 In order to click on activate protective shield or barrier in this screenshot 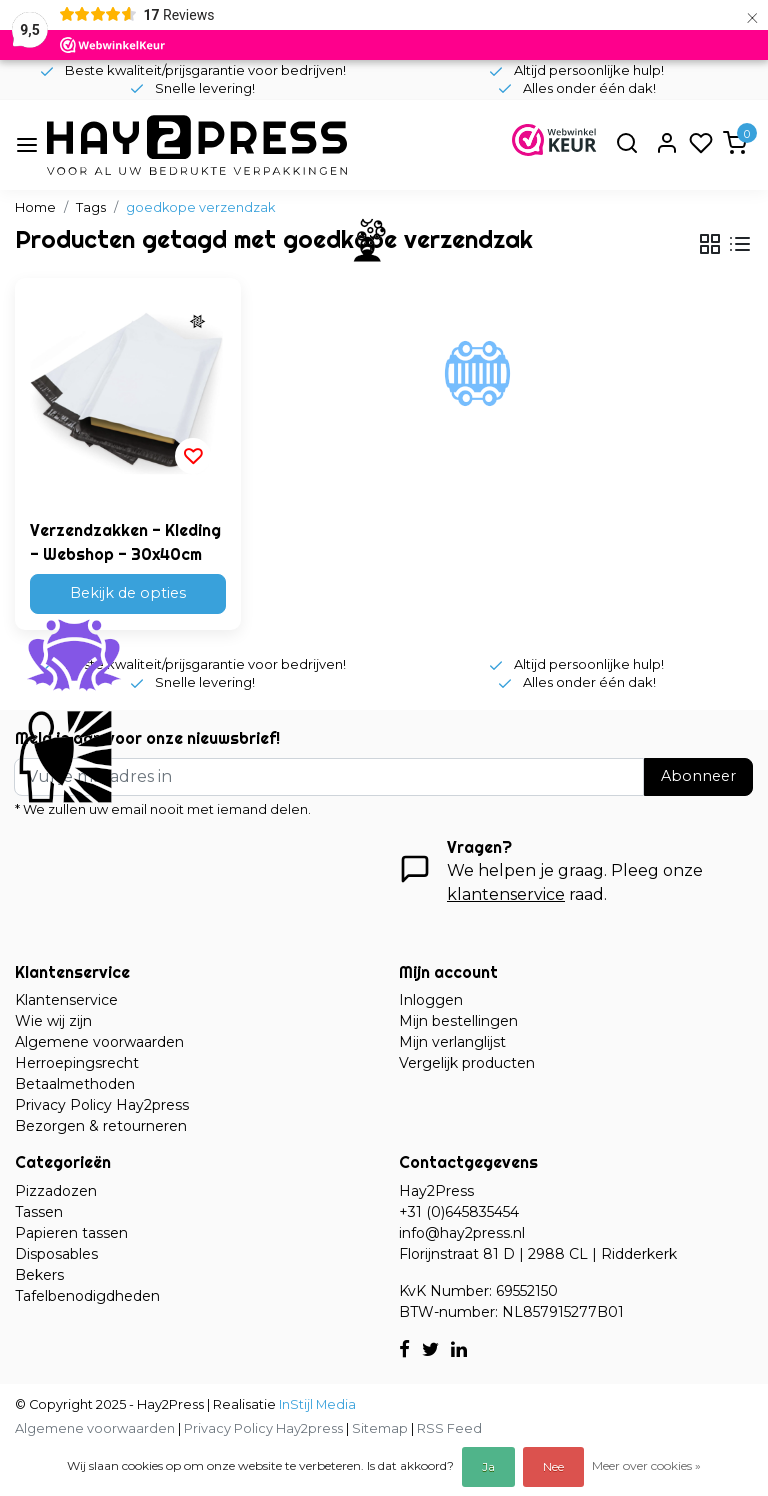, I will do `click(65, 756)`.